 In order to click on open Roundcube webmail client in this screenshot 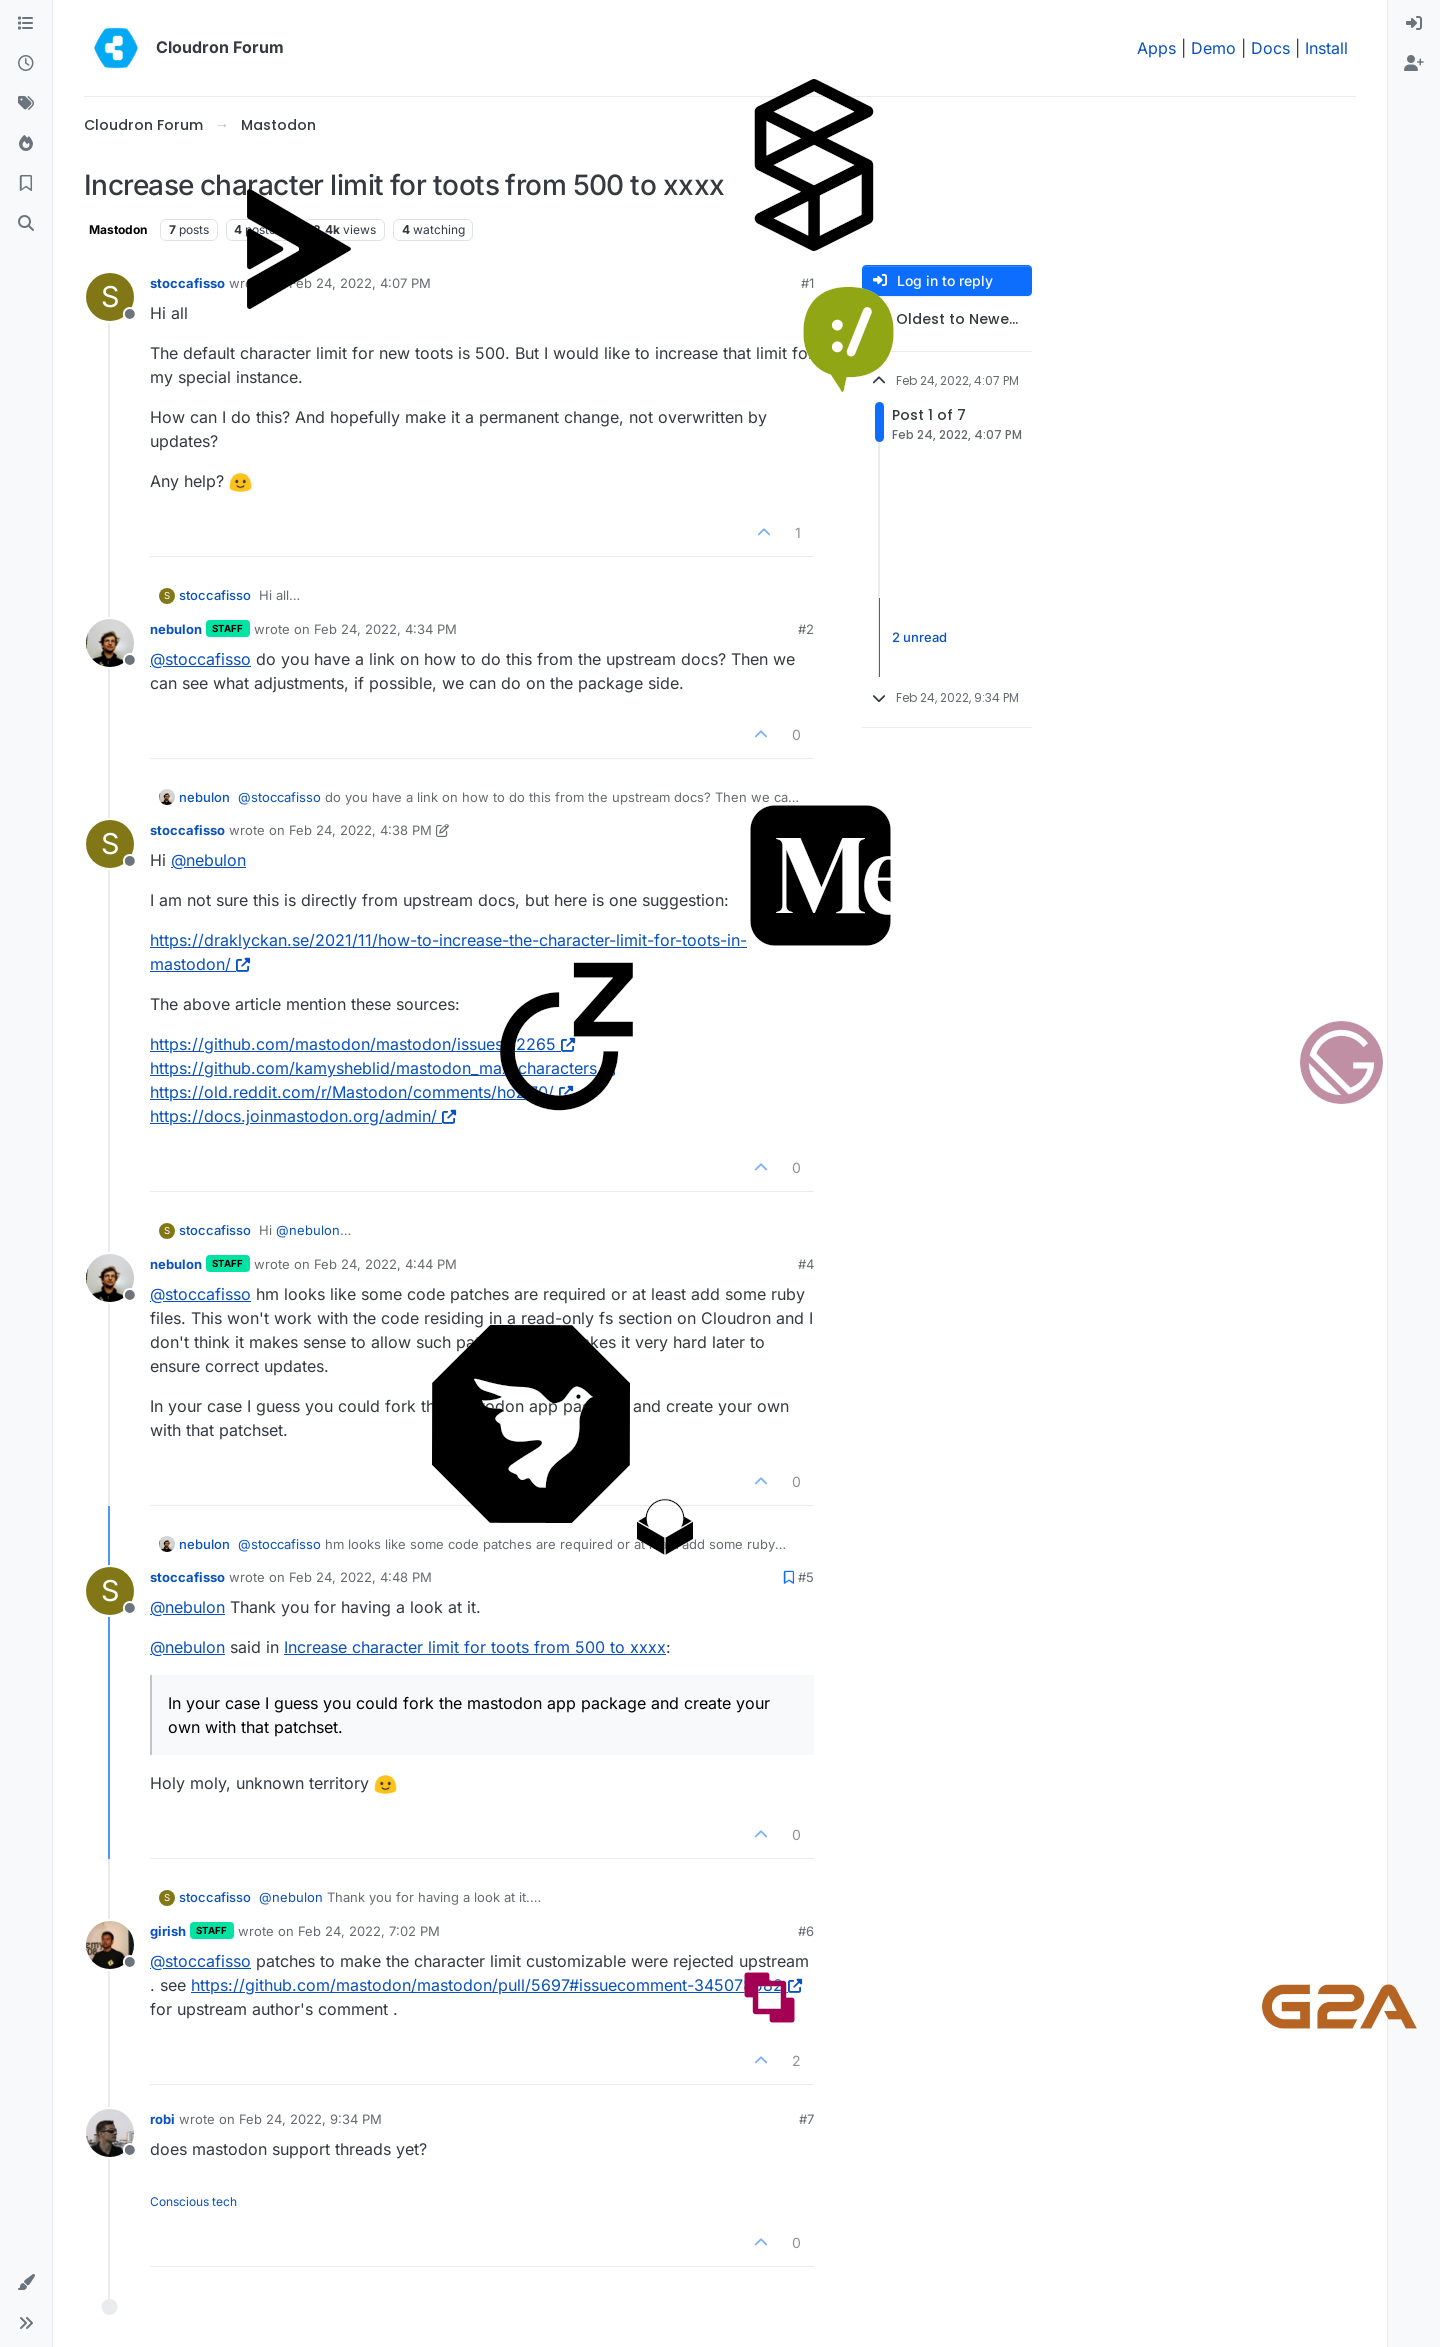, I will do `click(665, 1527)`.